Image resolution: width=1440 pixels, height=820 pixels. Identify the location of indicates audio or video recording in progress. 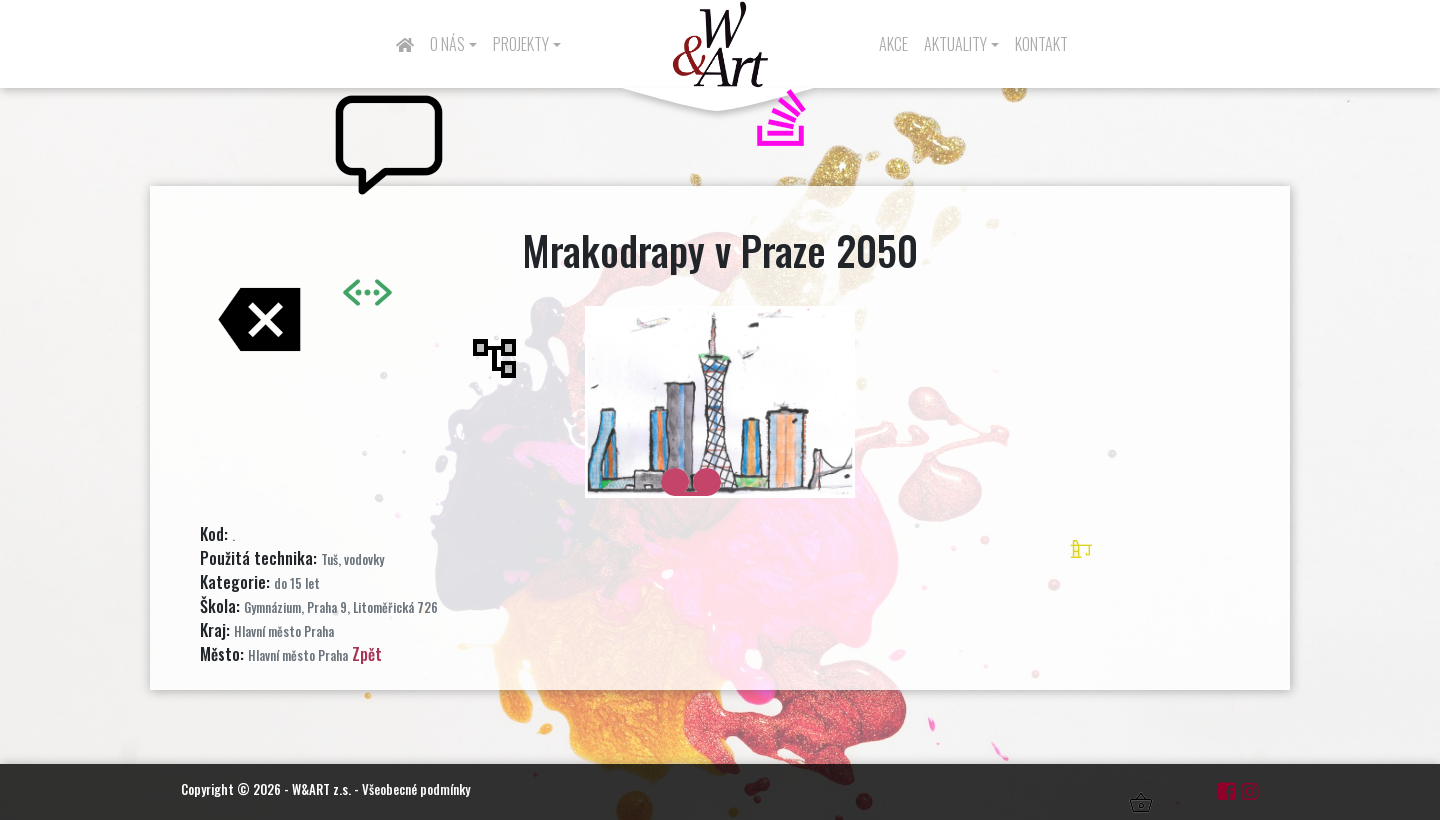
(691, 482).